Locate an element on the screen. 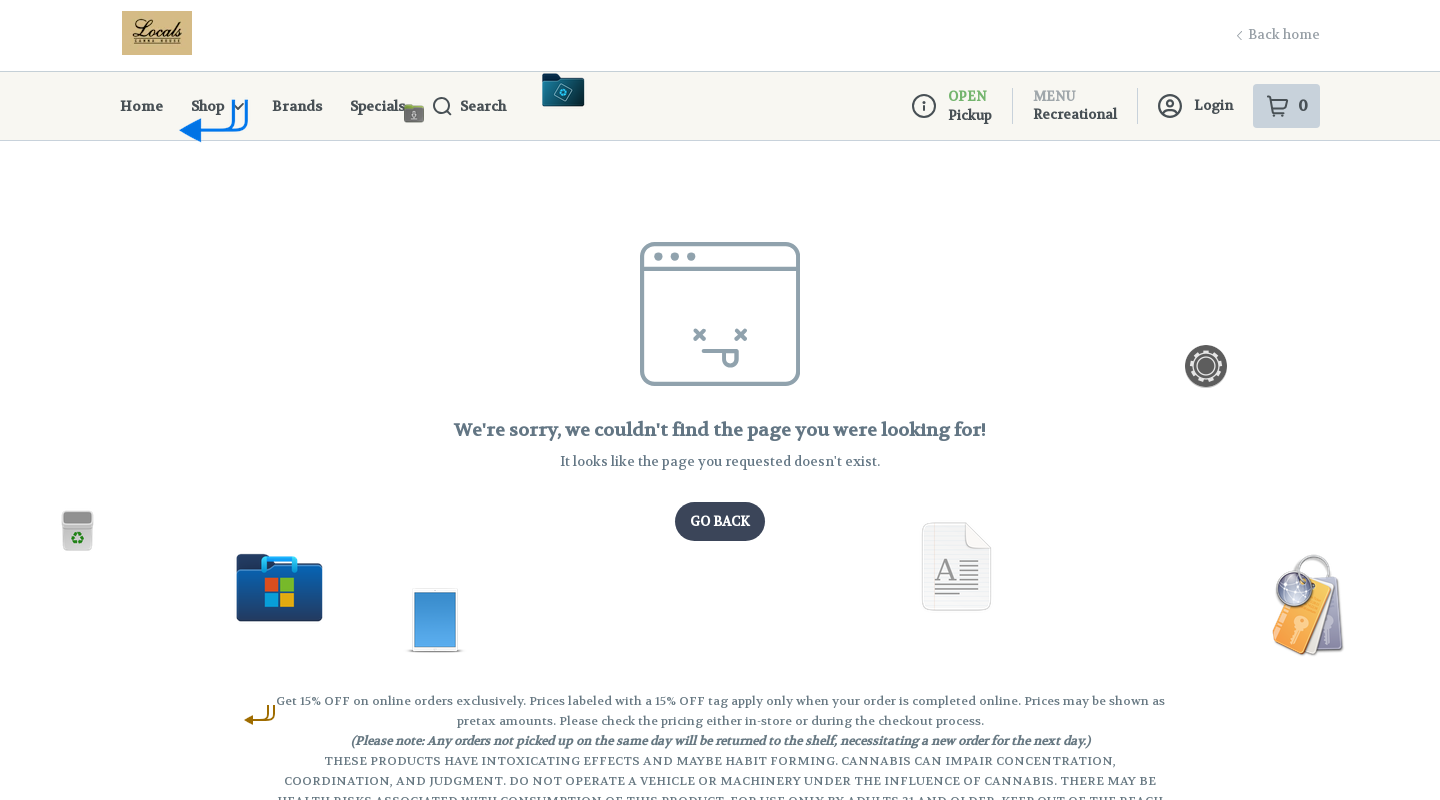  open the trash or recycle bin is located at coordinates (77, 530).